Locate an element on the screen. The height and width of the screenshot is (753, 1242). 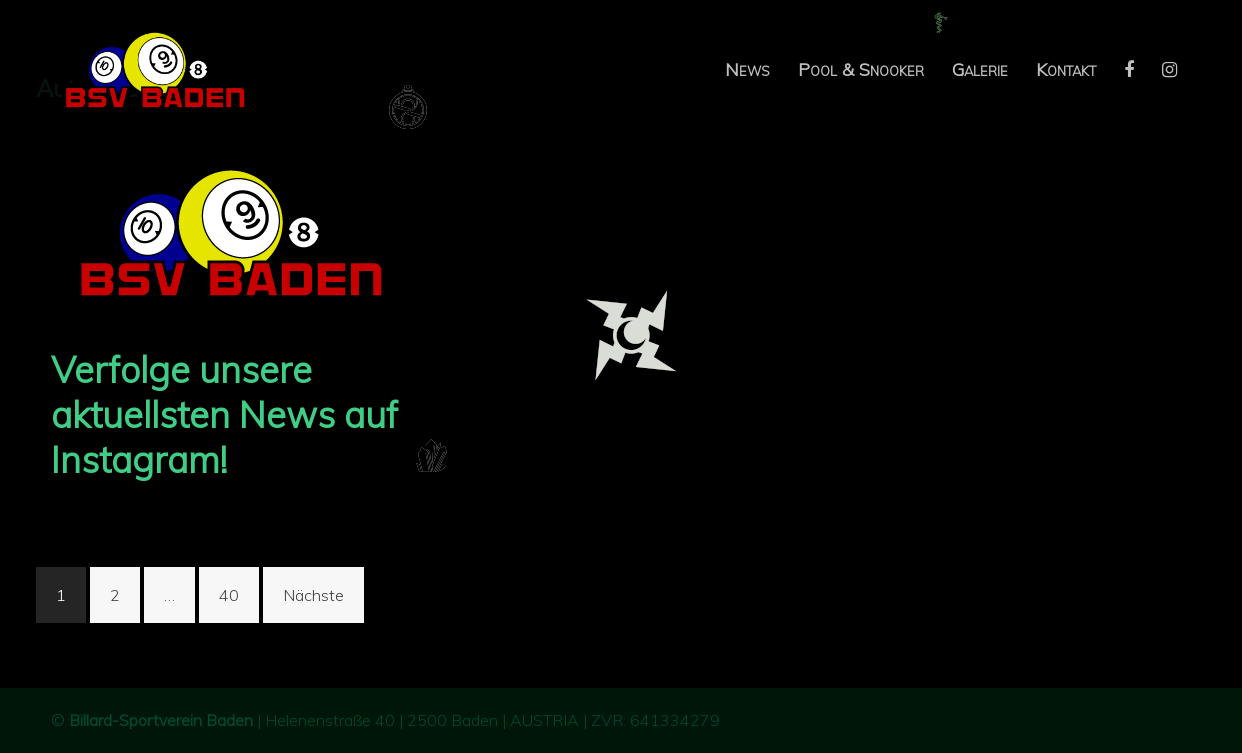
shuriken or ninja throwing star weapon icon is located at coordinates (631, 335).